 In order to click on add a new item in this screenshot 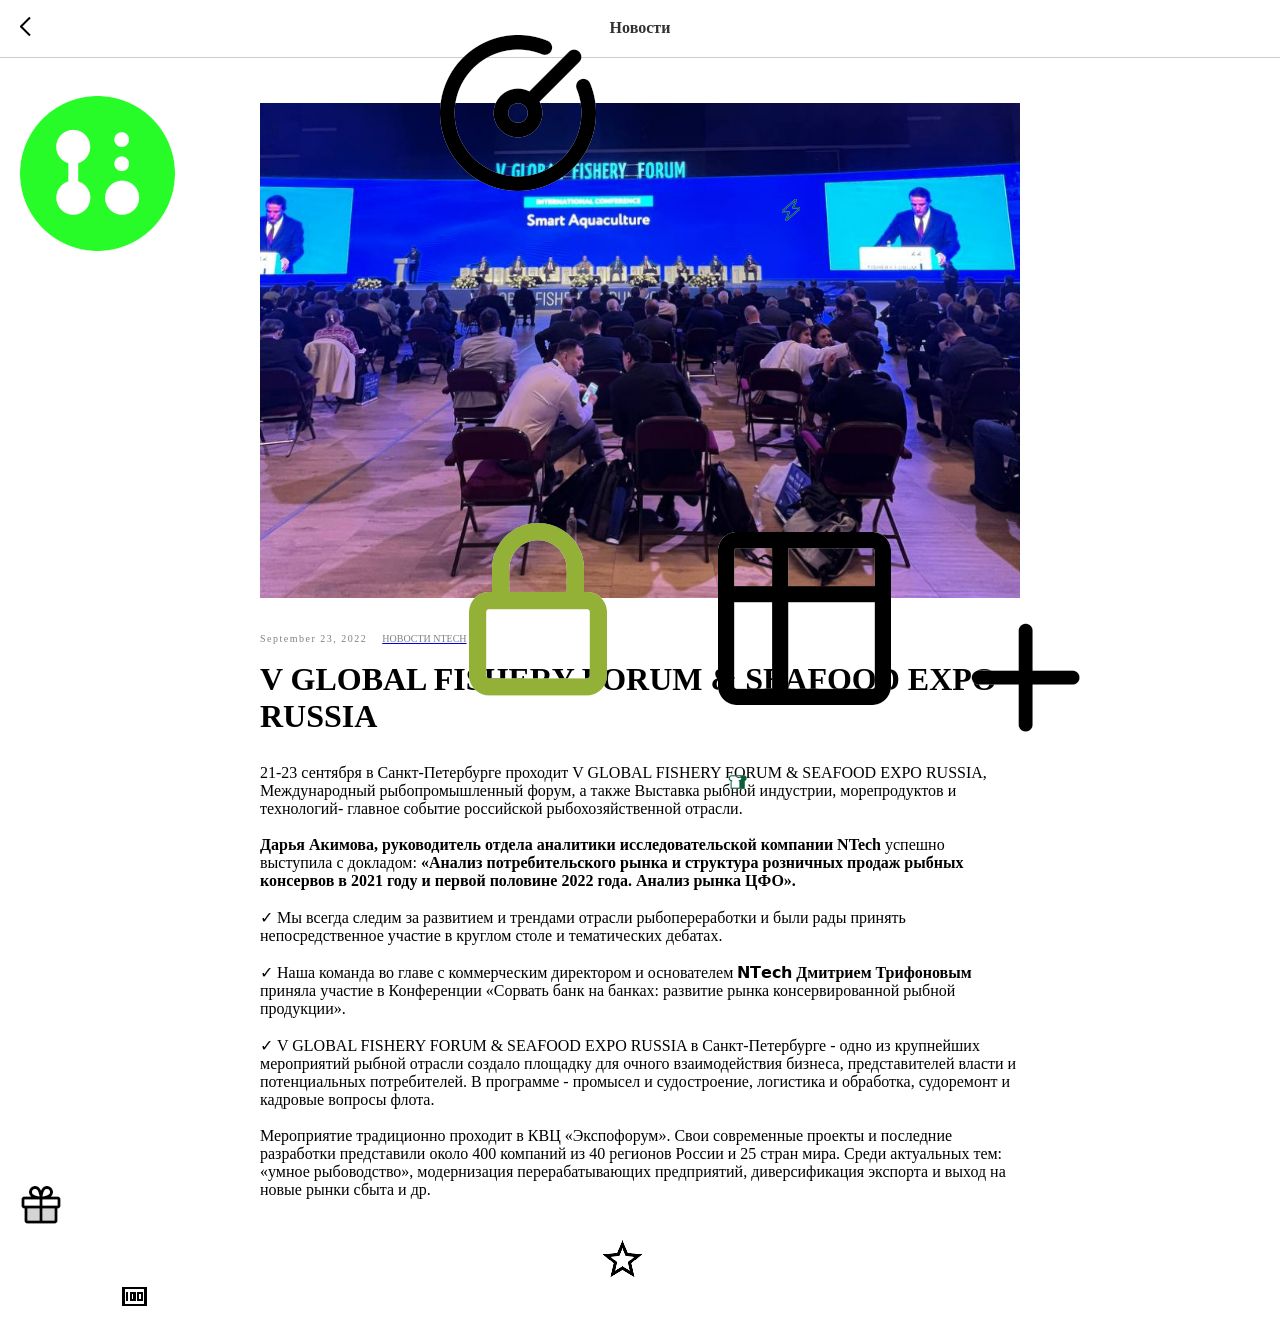, I will do `click(1028, 680)`.